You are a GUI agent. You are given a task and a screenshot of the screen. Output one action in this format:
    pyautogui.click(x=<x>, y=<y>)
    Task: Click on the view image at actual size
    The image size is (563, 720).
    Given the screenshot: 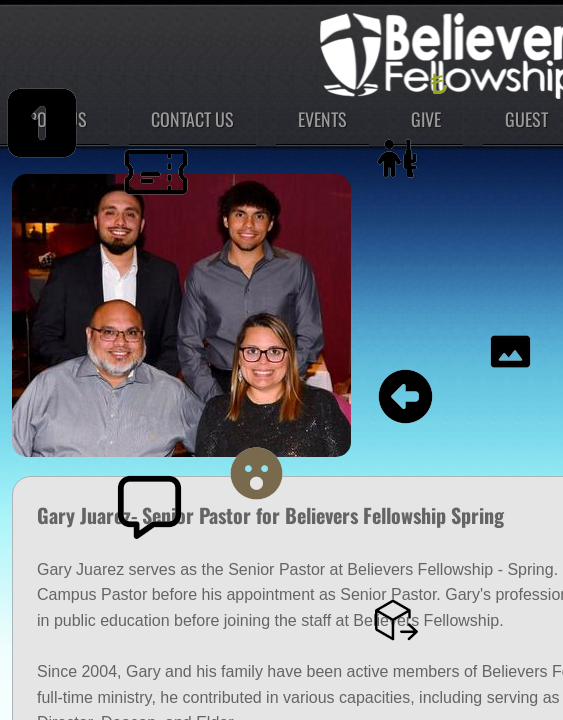 What is the action you would take?
    pyautogui.click(x=510, y=351)
    